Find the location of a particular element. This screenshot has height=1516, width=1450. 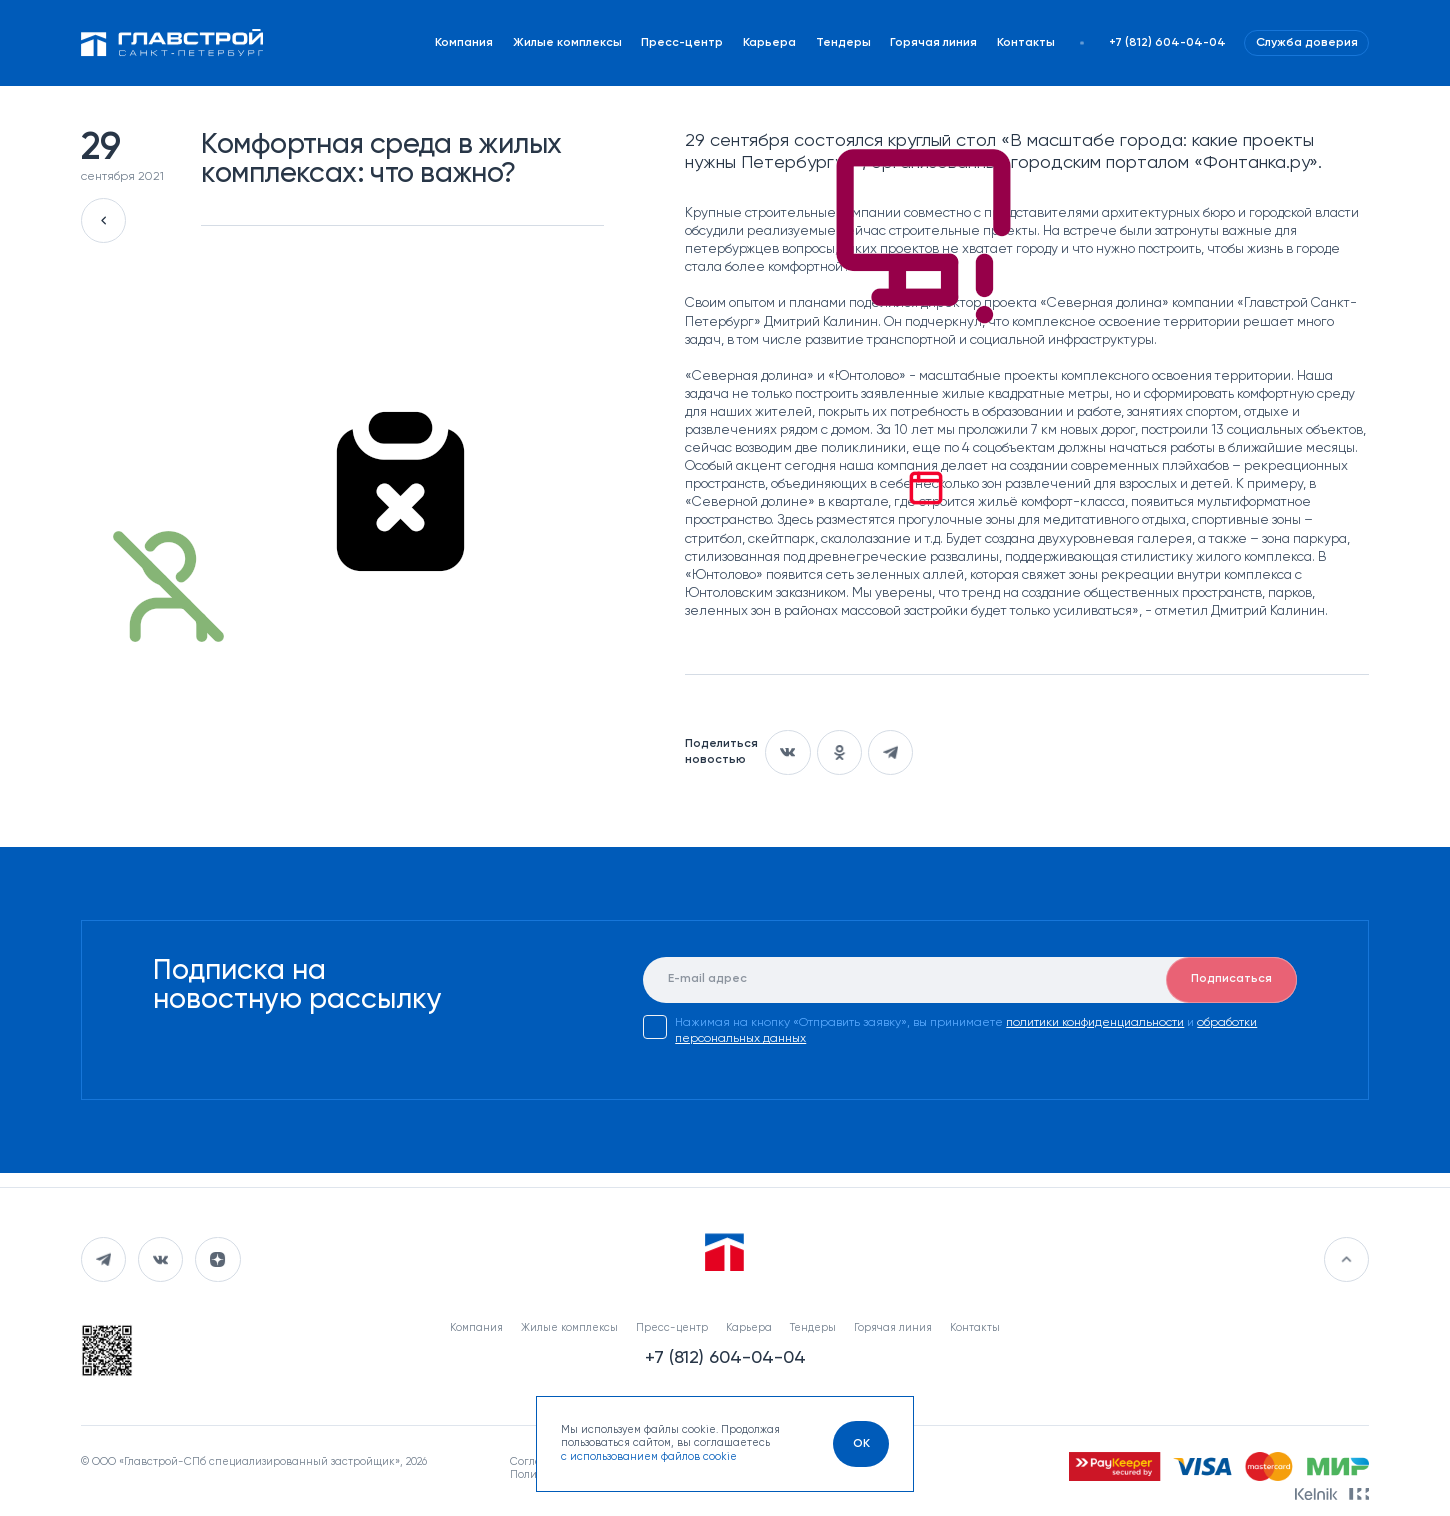

indicates a desktop device error or warning is located at coordinates (923, 227).